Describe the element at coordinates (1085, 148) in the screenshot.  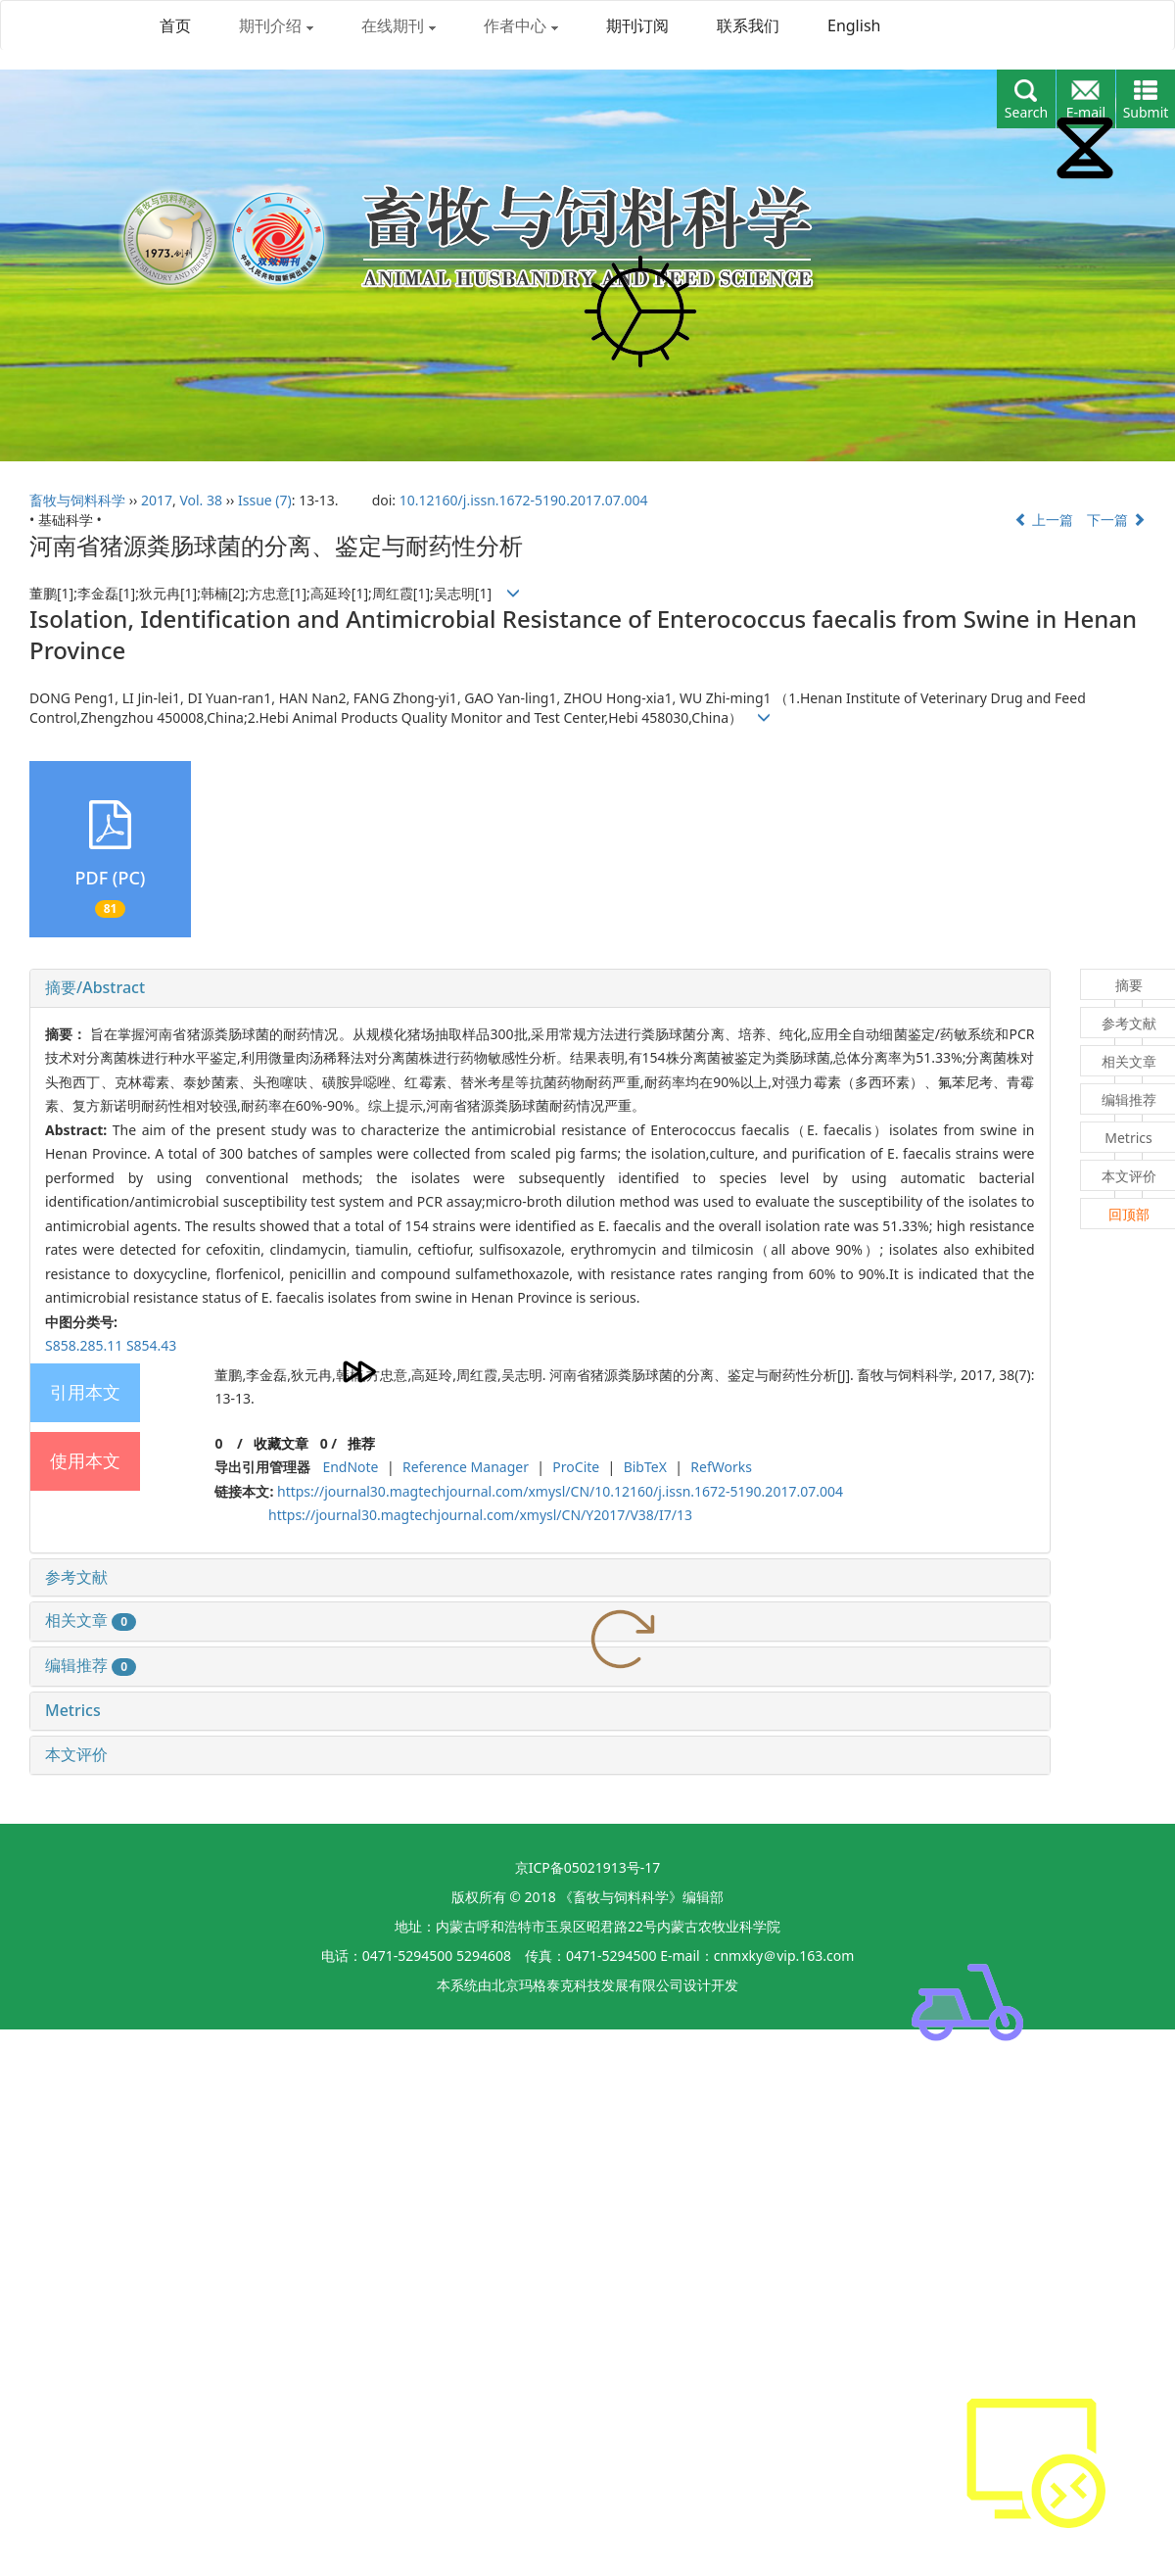
I see `indicates time is running low or nearly expired` at that location.